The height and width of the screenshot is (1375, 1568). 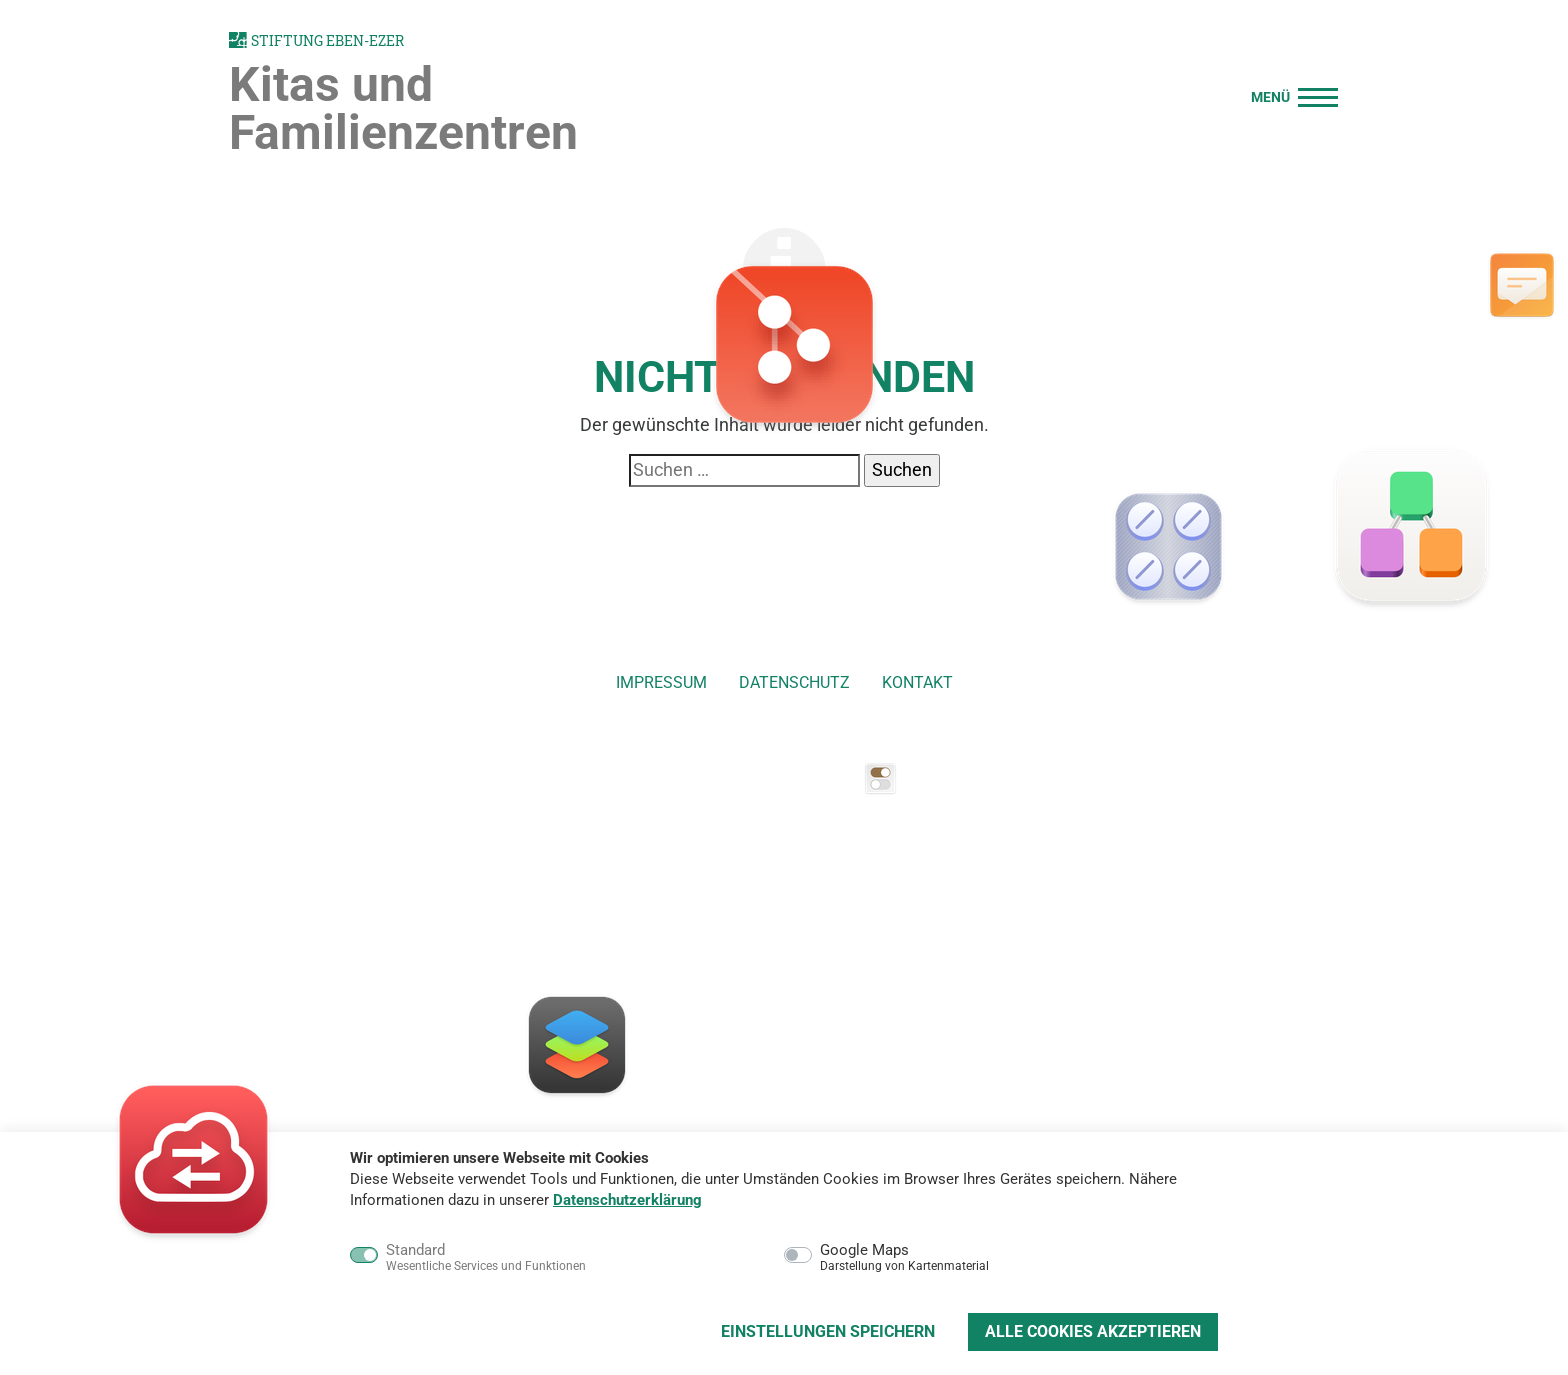 What do you see at coordinates (577, 1045) in the screenshot?
I see `open the ASC app` at bounding box center [577, 1045].